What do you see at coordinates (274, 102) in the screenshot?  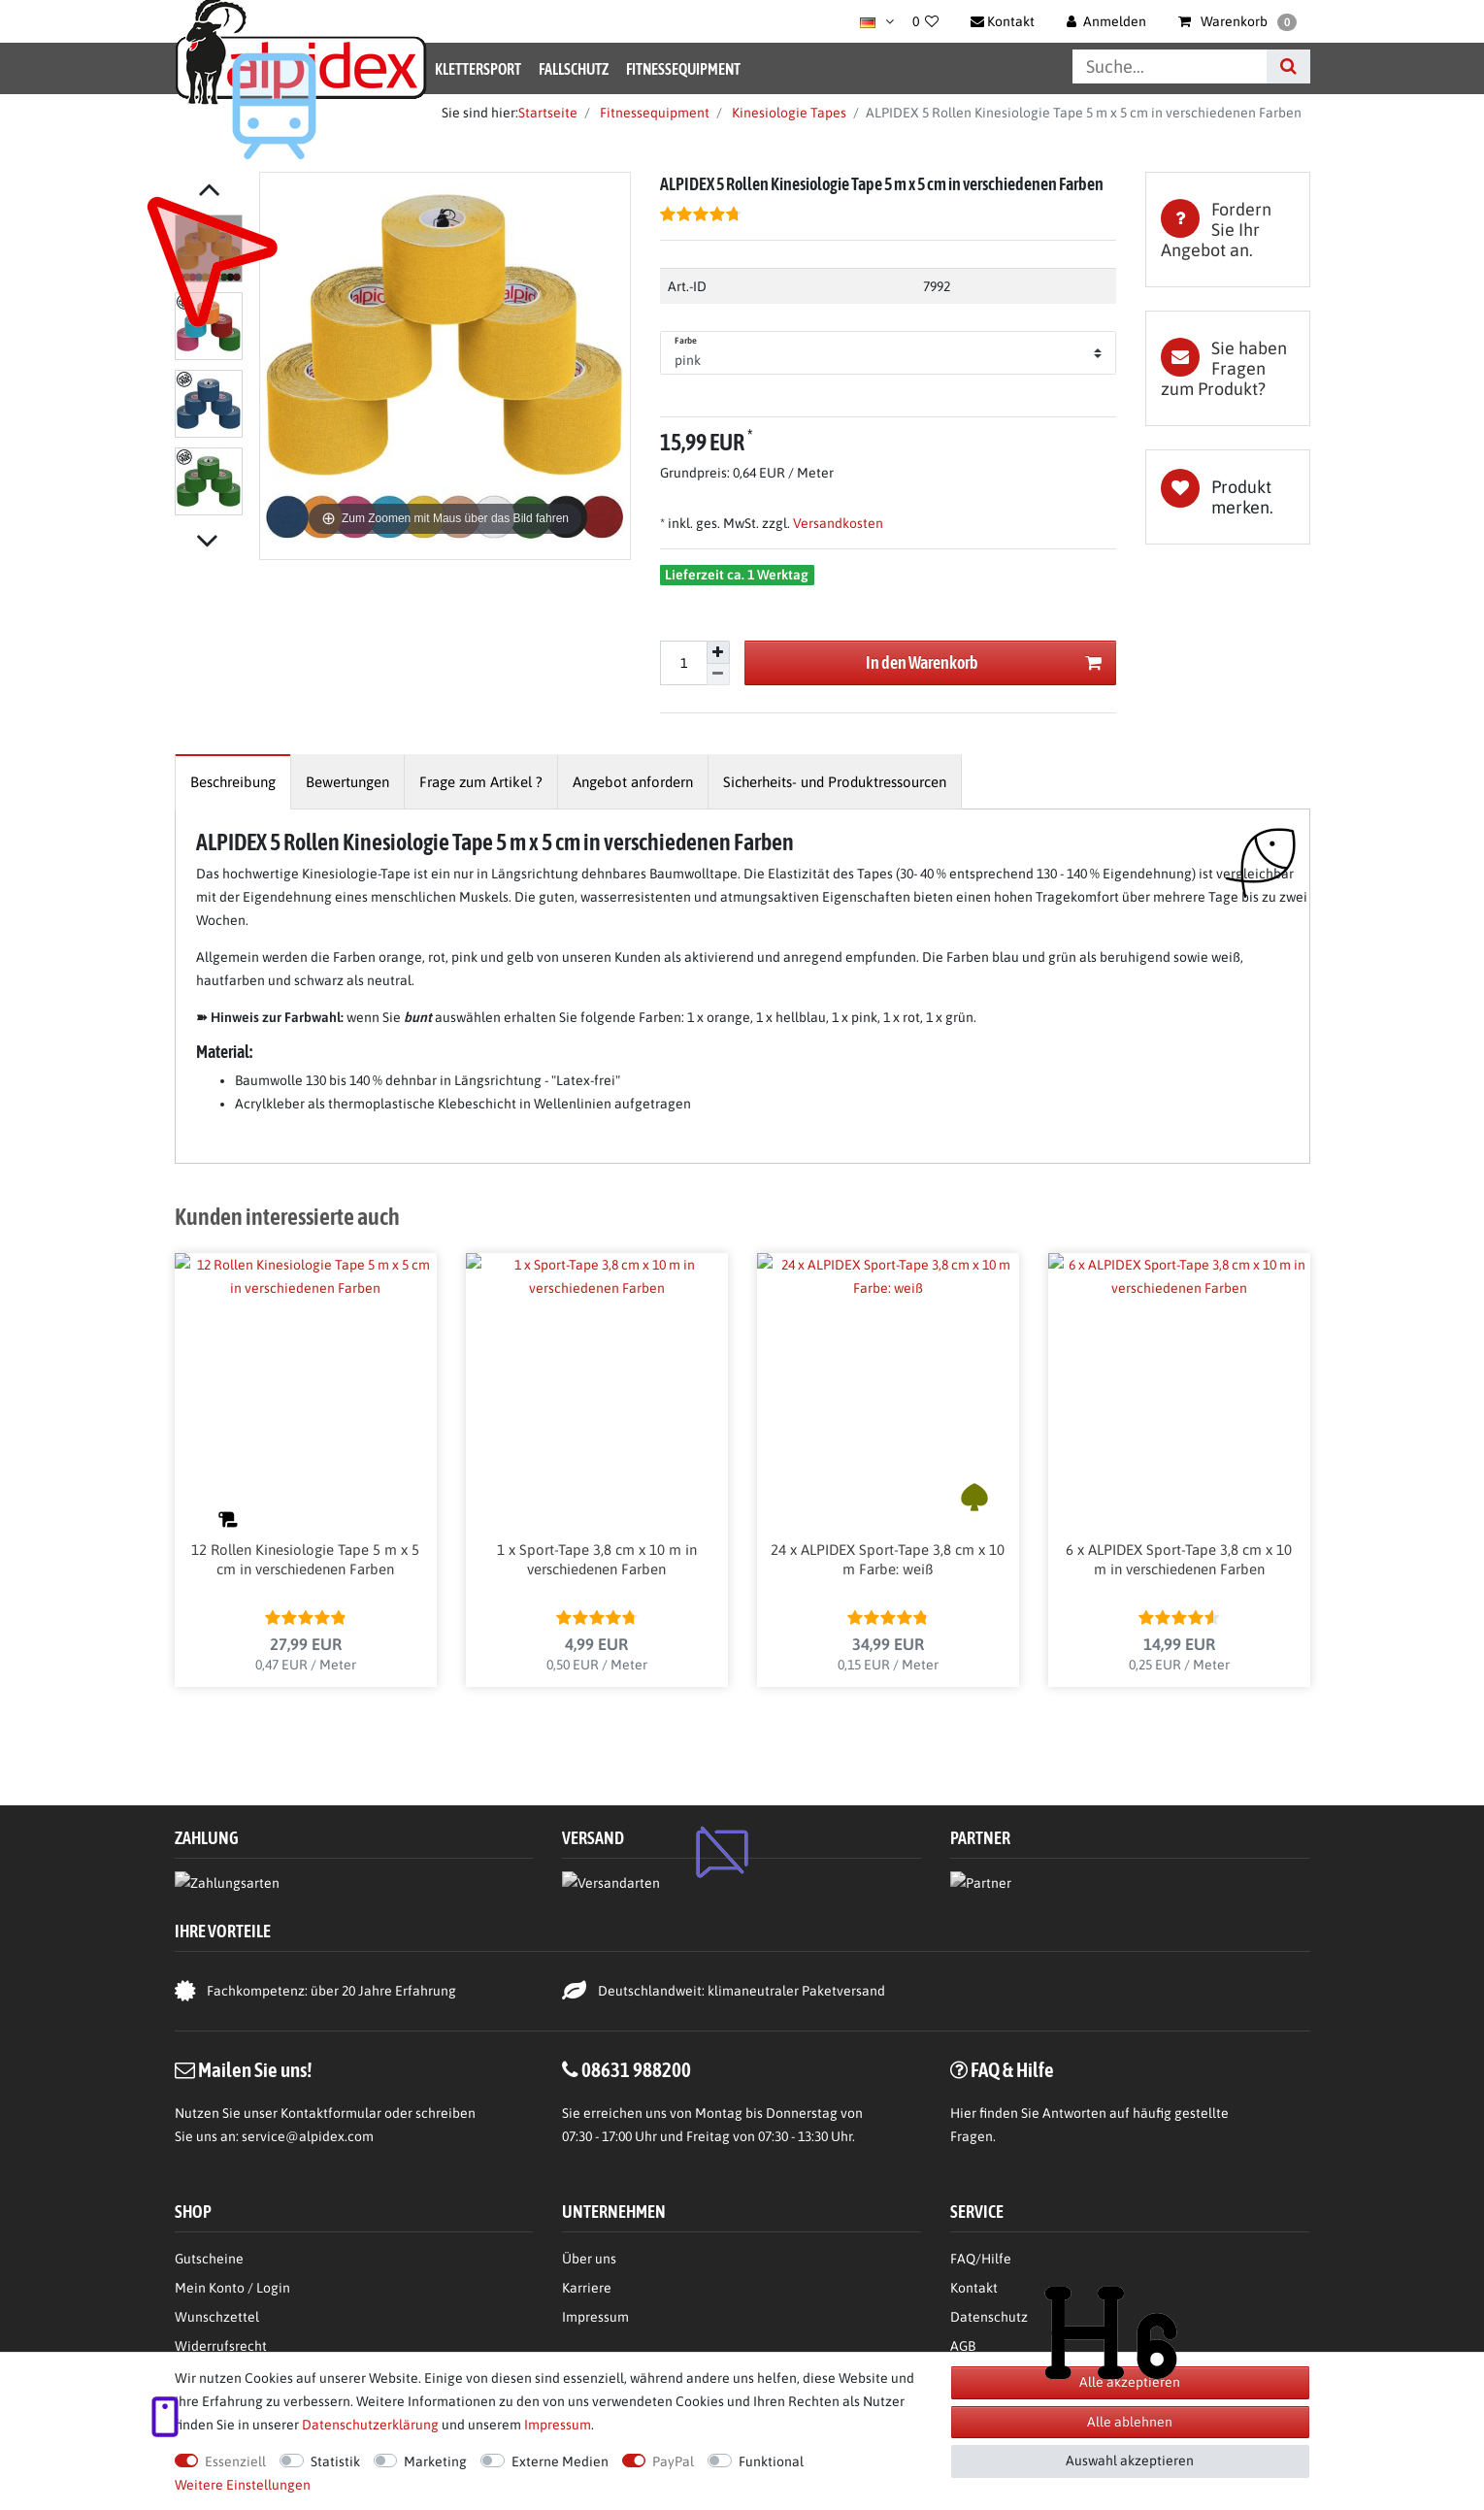 I see `access train schedules or rail services` at bounding box center [274, 102].